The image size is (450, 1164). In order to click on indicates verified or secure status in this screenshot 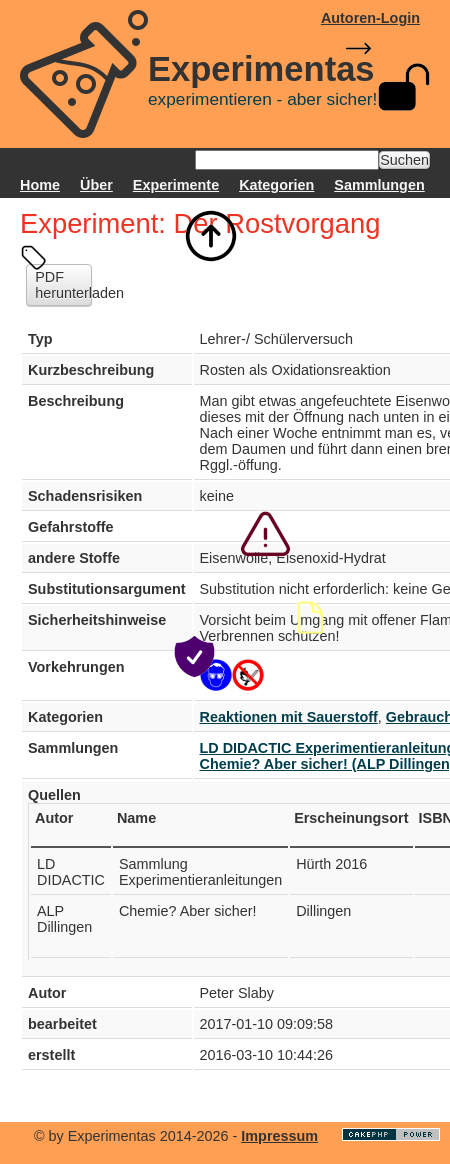, I will do `click(194, 656)`.